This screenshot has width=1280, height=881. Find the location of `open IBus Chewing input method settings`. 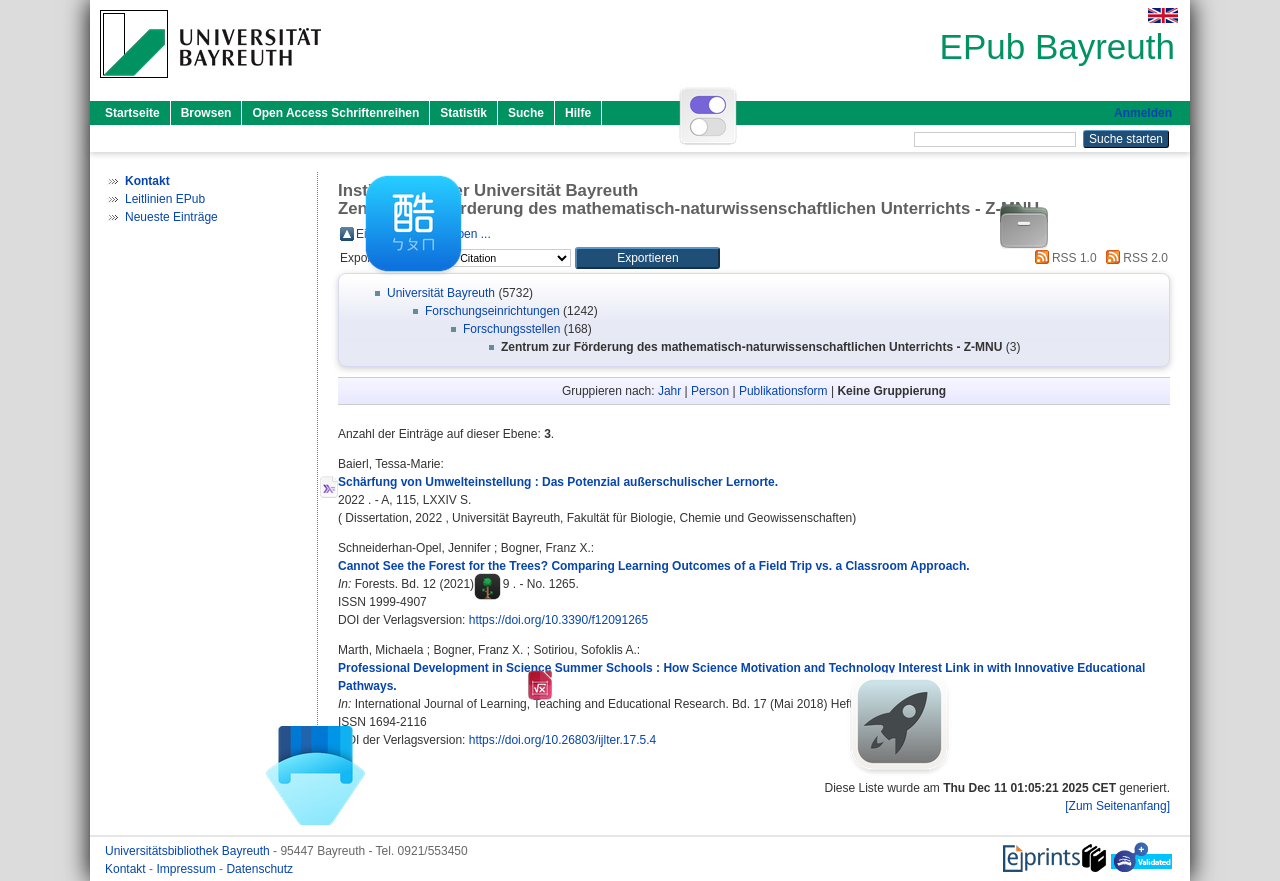

open IBus Chewing input method settings is located at coordinates (413, 223).